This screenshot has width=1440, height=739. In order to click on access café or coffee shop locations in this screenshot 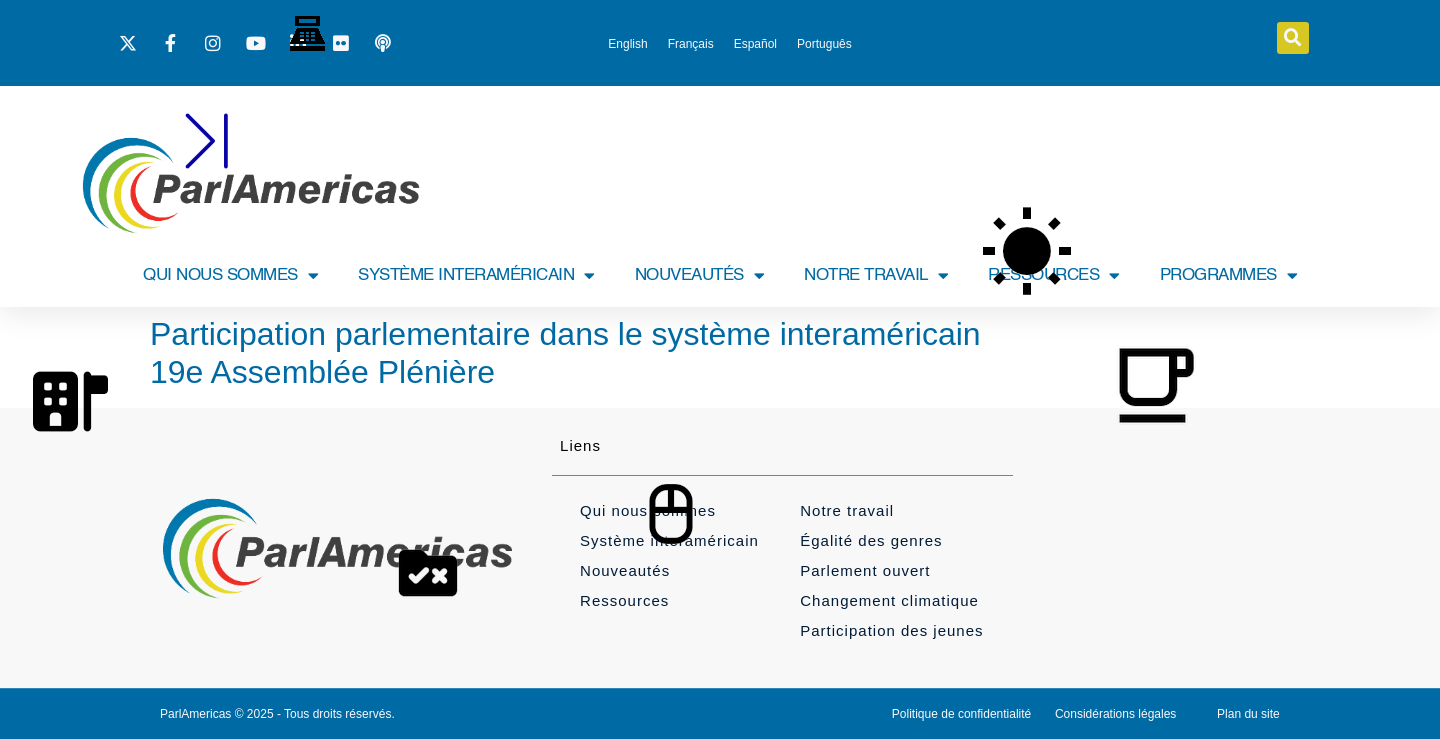, I will do `click(1152, 385)`.